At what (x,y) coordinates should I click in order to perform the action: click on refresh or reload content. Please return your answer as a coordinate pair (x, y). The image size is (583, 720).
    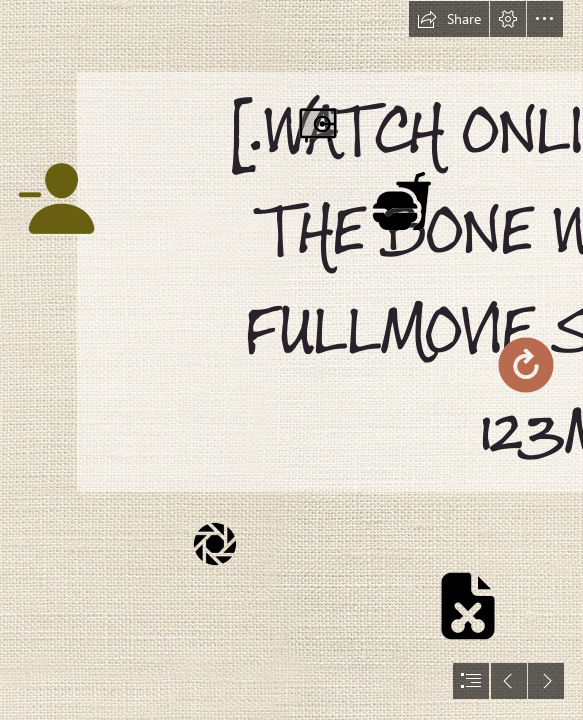
    Looking at the image, I should click on (526, 365).